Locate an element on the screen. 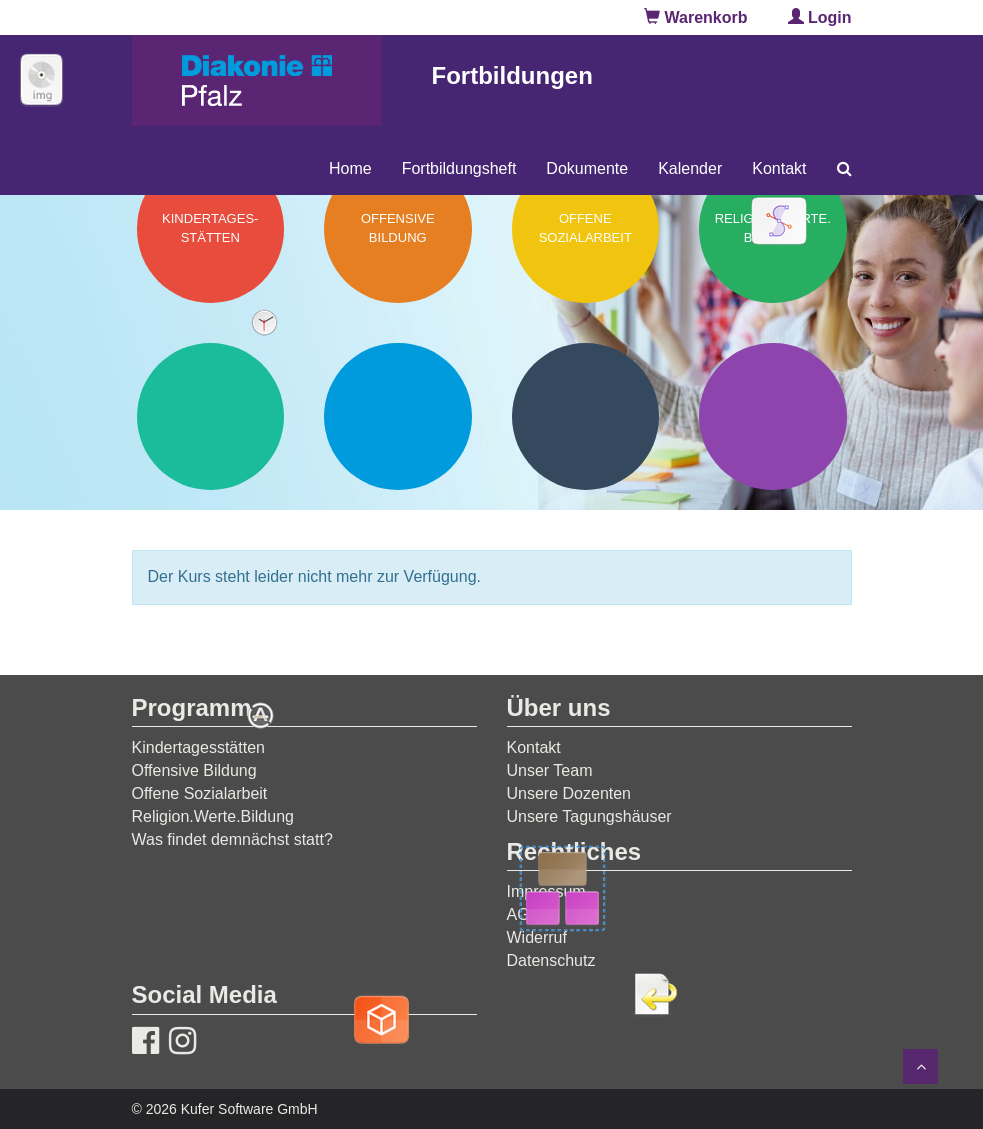 The height and width of the screenshot is (1129, 983). open a Blender 3D project file is located at coordinates (381, 1018).